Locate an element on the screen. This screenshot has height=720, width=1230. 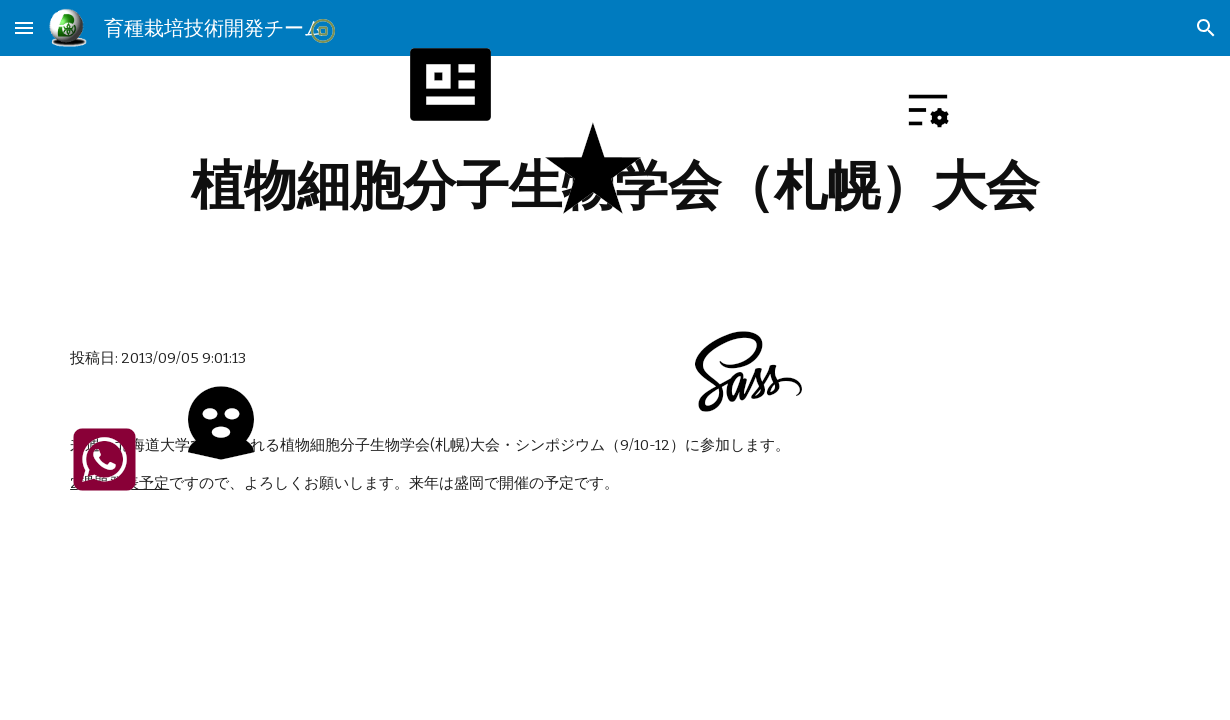
stop media playback is located at coordinates (323, 31).